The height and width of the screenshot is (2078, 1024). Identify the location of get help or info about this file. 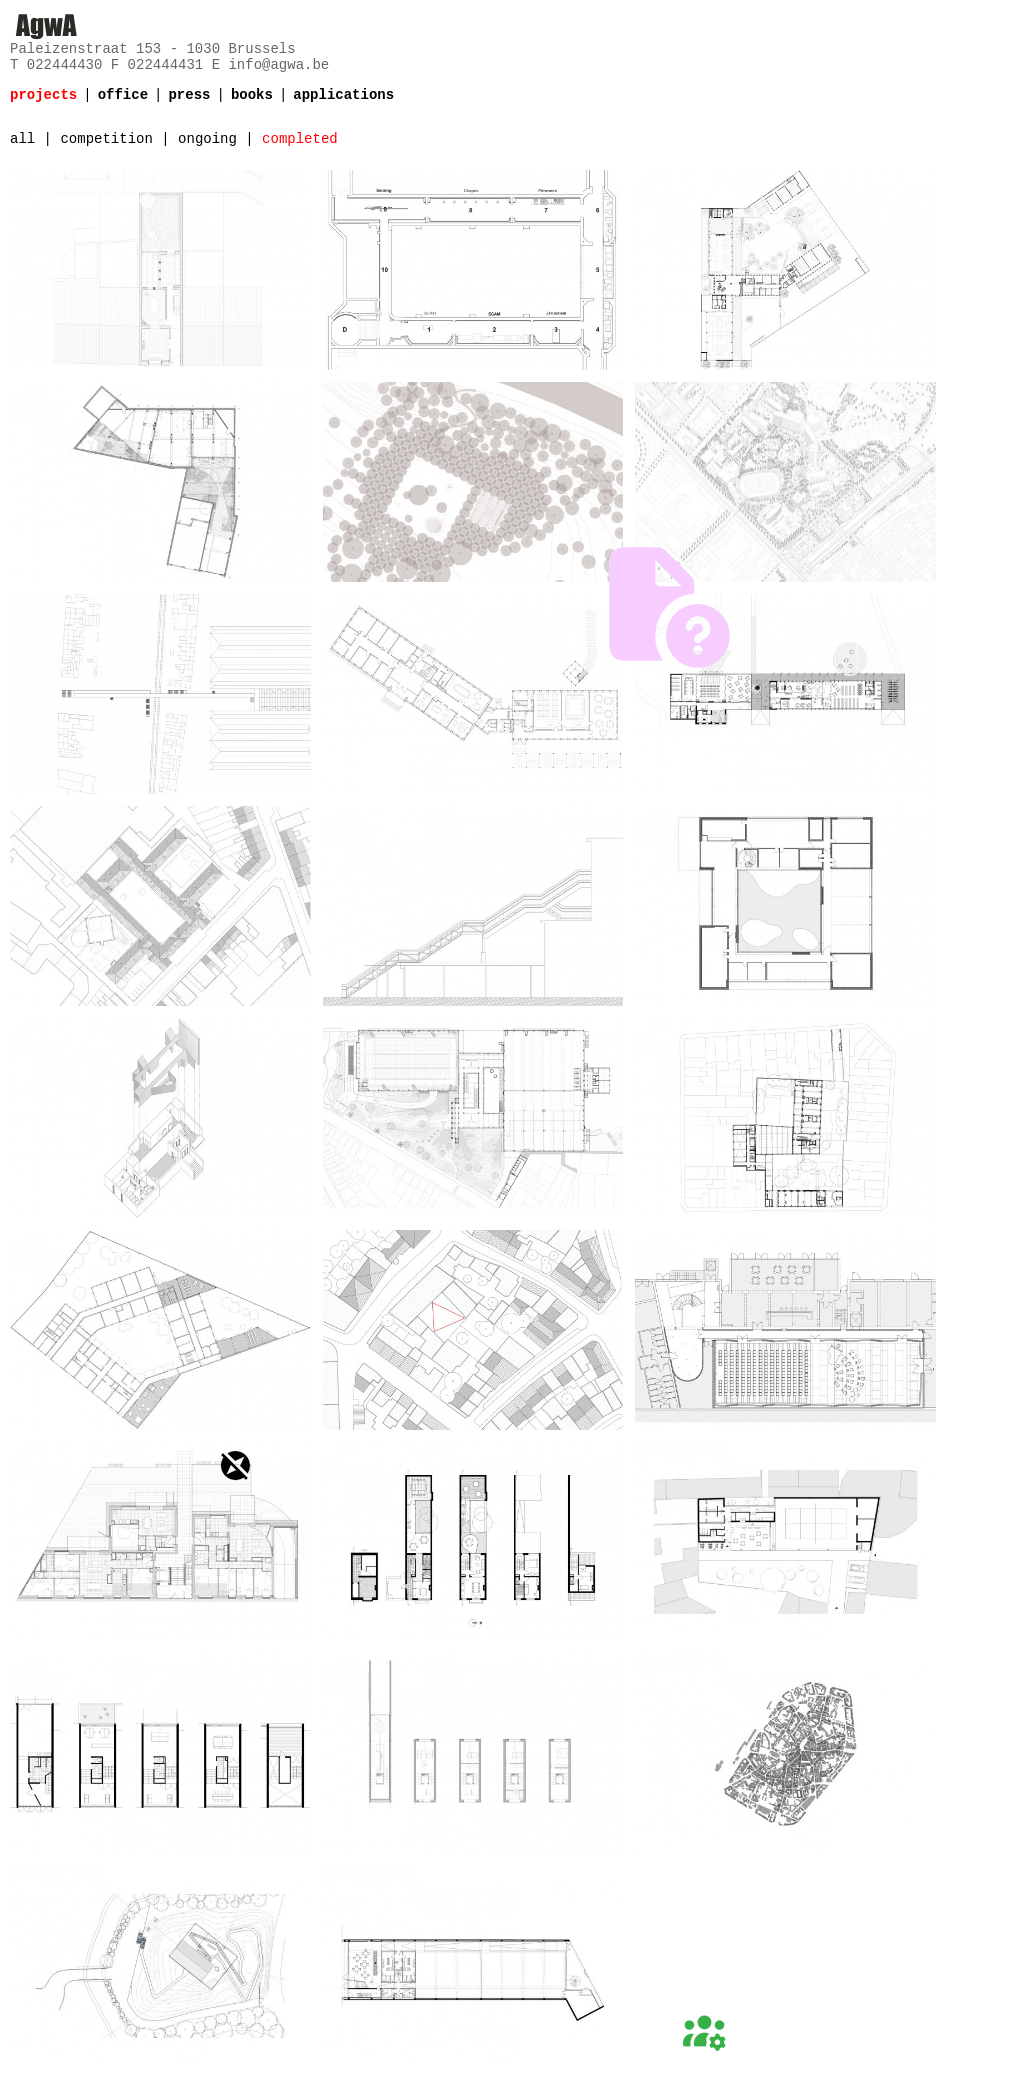
(666, 604).